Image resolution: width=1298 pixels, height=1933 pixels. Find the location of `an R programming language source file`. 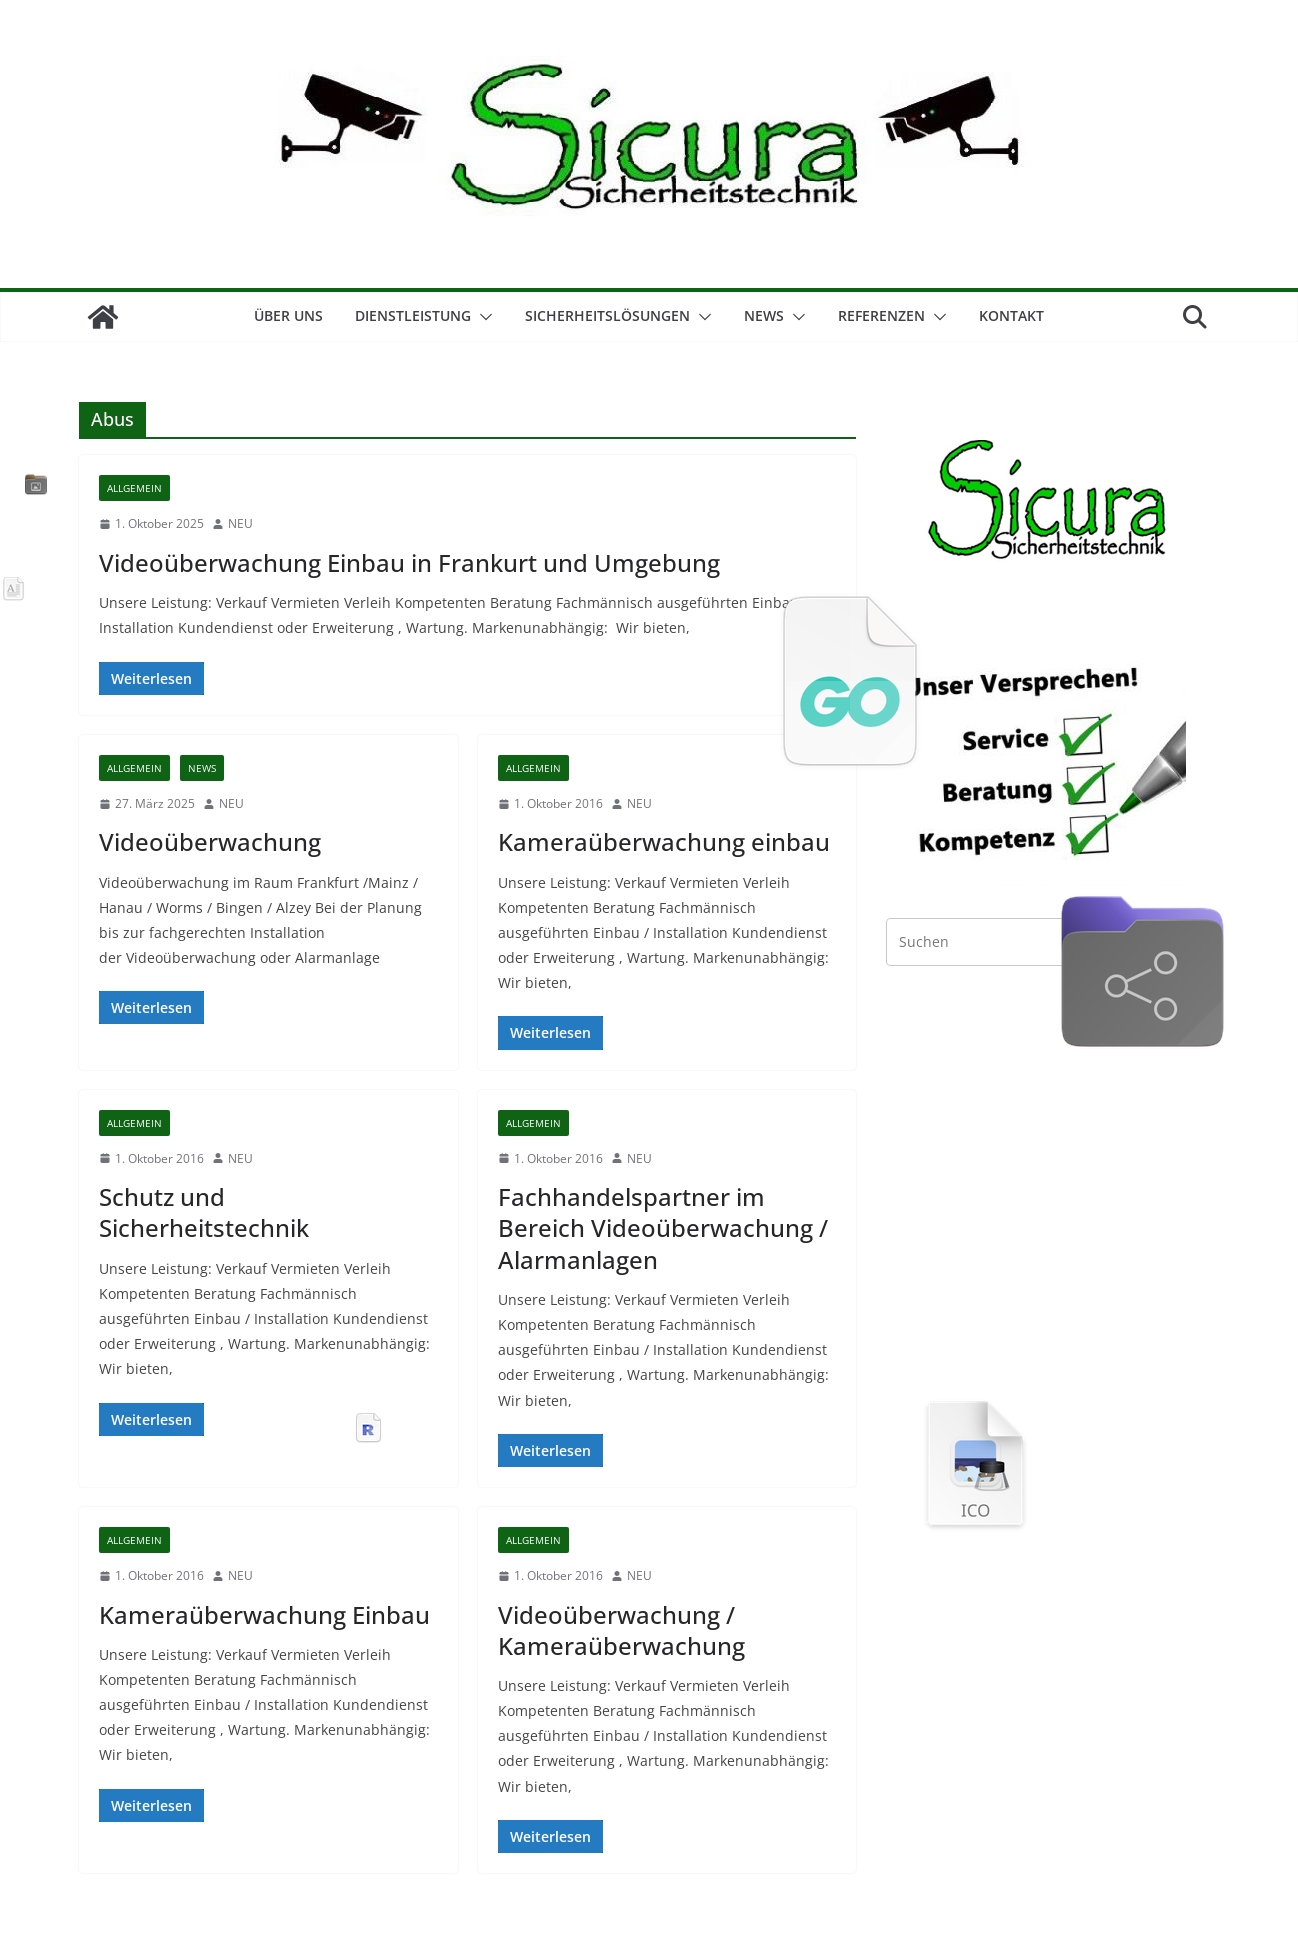

an R programming language source file is located at coordinates (368, 1427).